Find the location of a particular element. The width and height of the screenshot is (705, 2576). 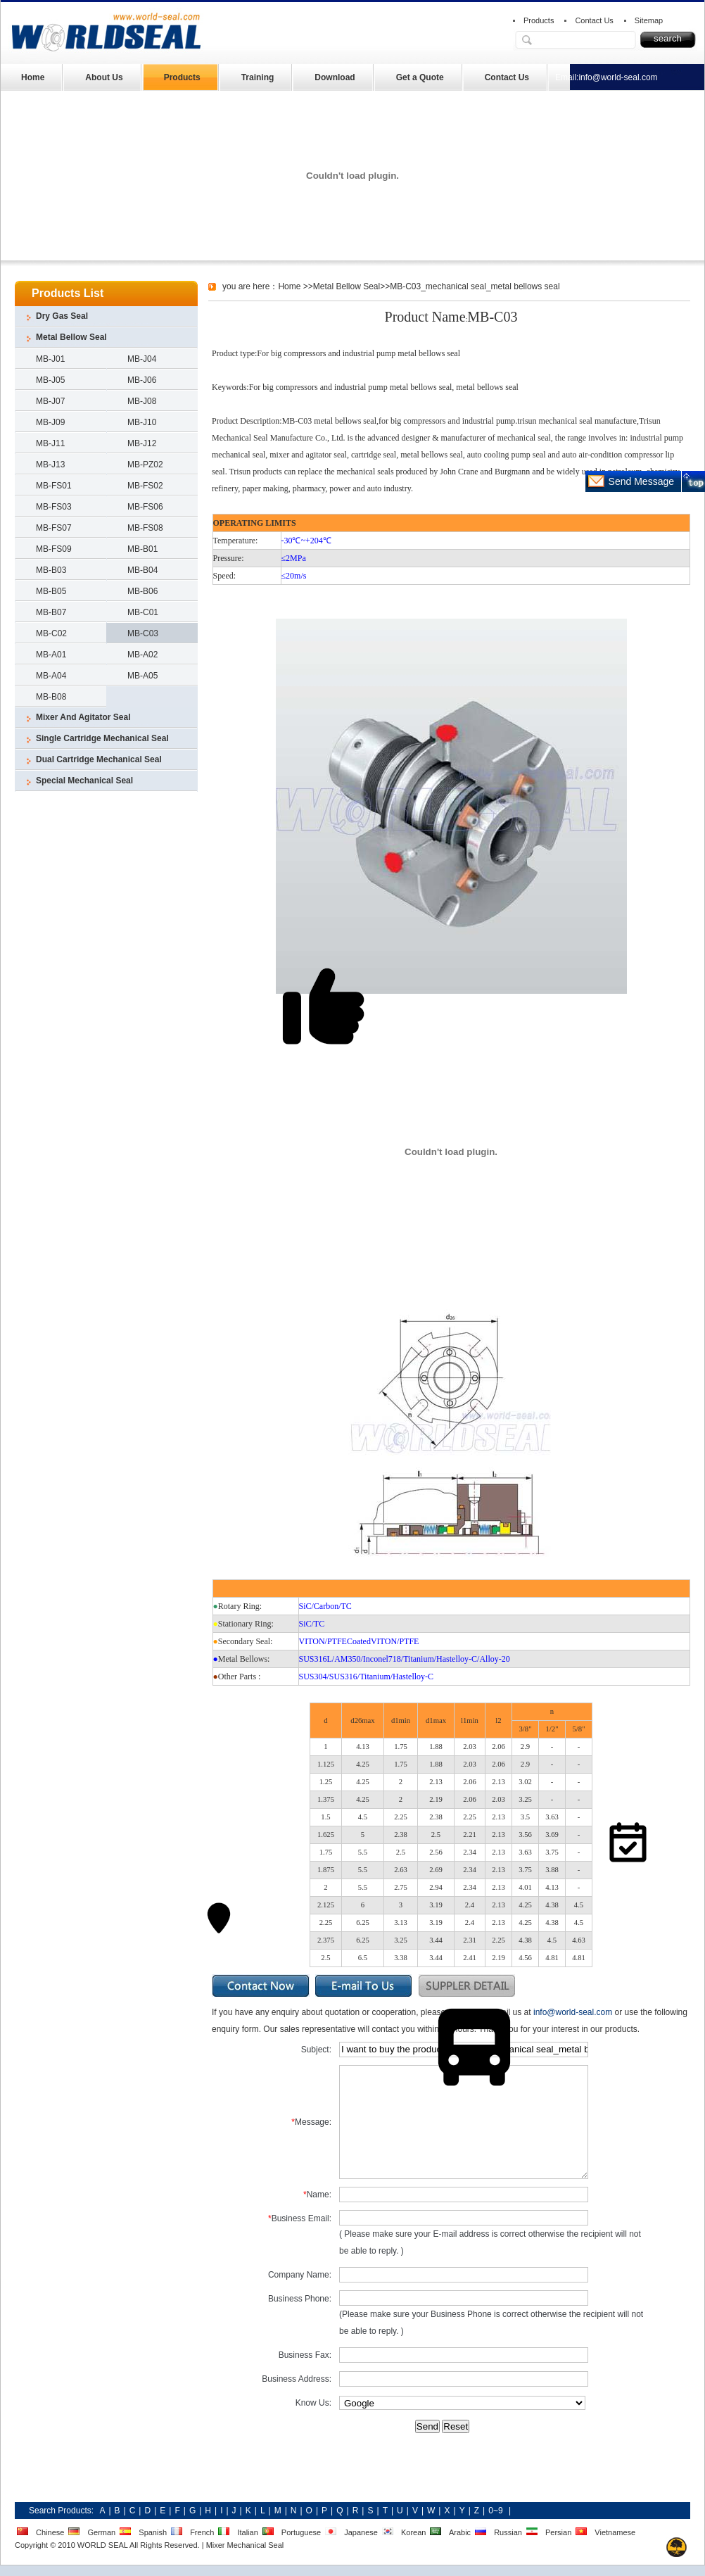

view delivery or shipping status is located at coordinates (474, 2045).